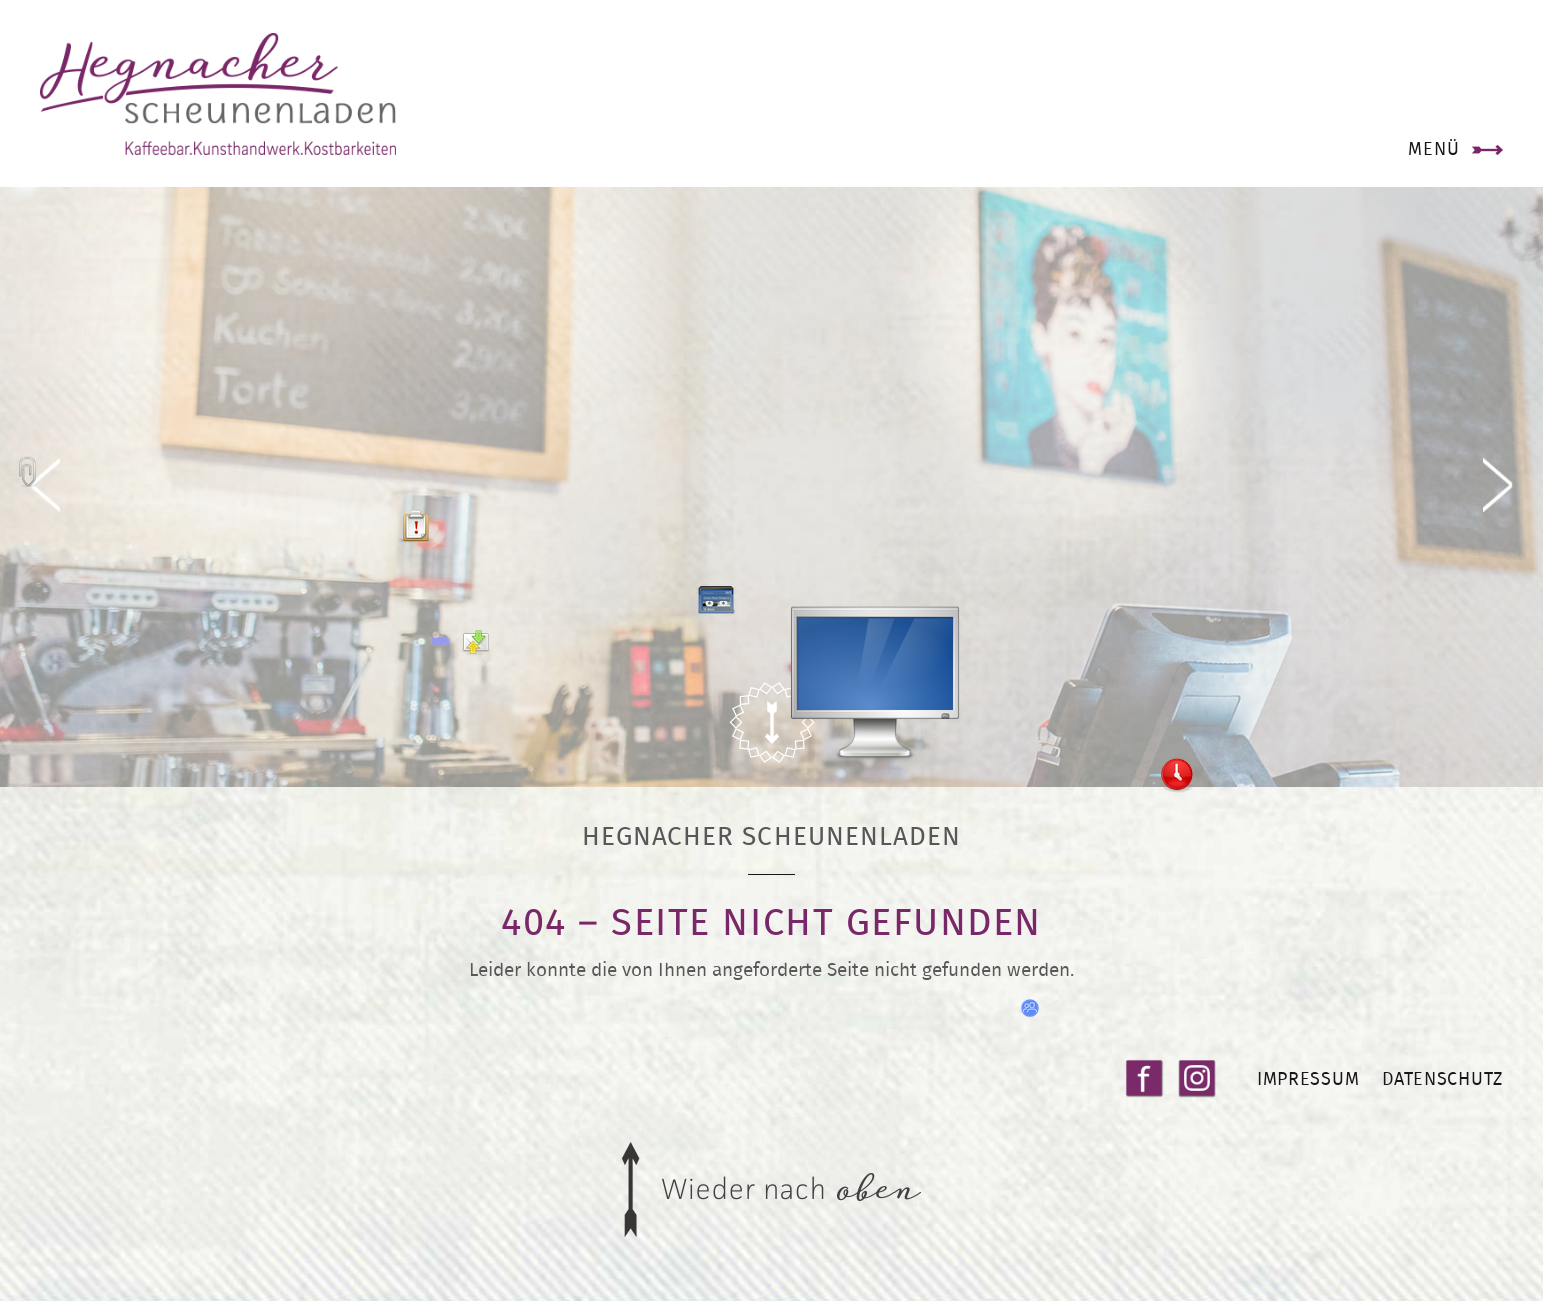 Image resolution: width=1543 pixels, height=1301 pixels. I want to click on indicates tape or cassette media storage, so click(716, 601).